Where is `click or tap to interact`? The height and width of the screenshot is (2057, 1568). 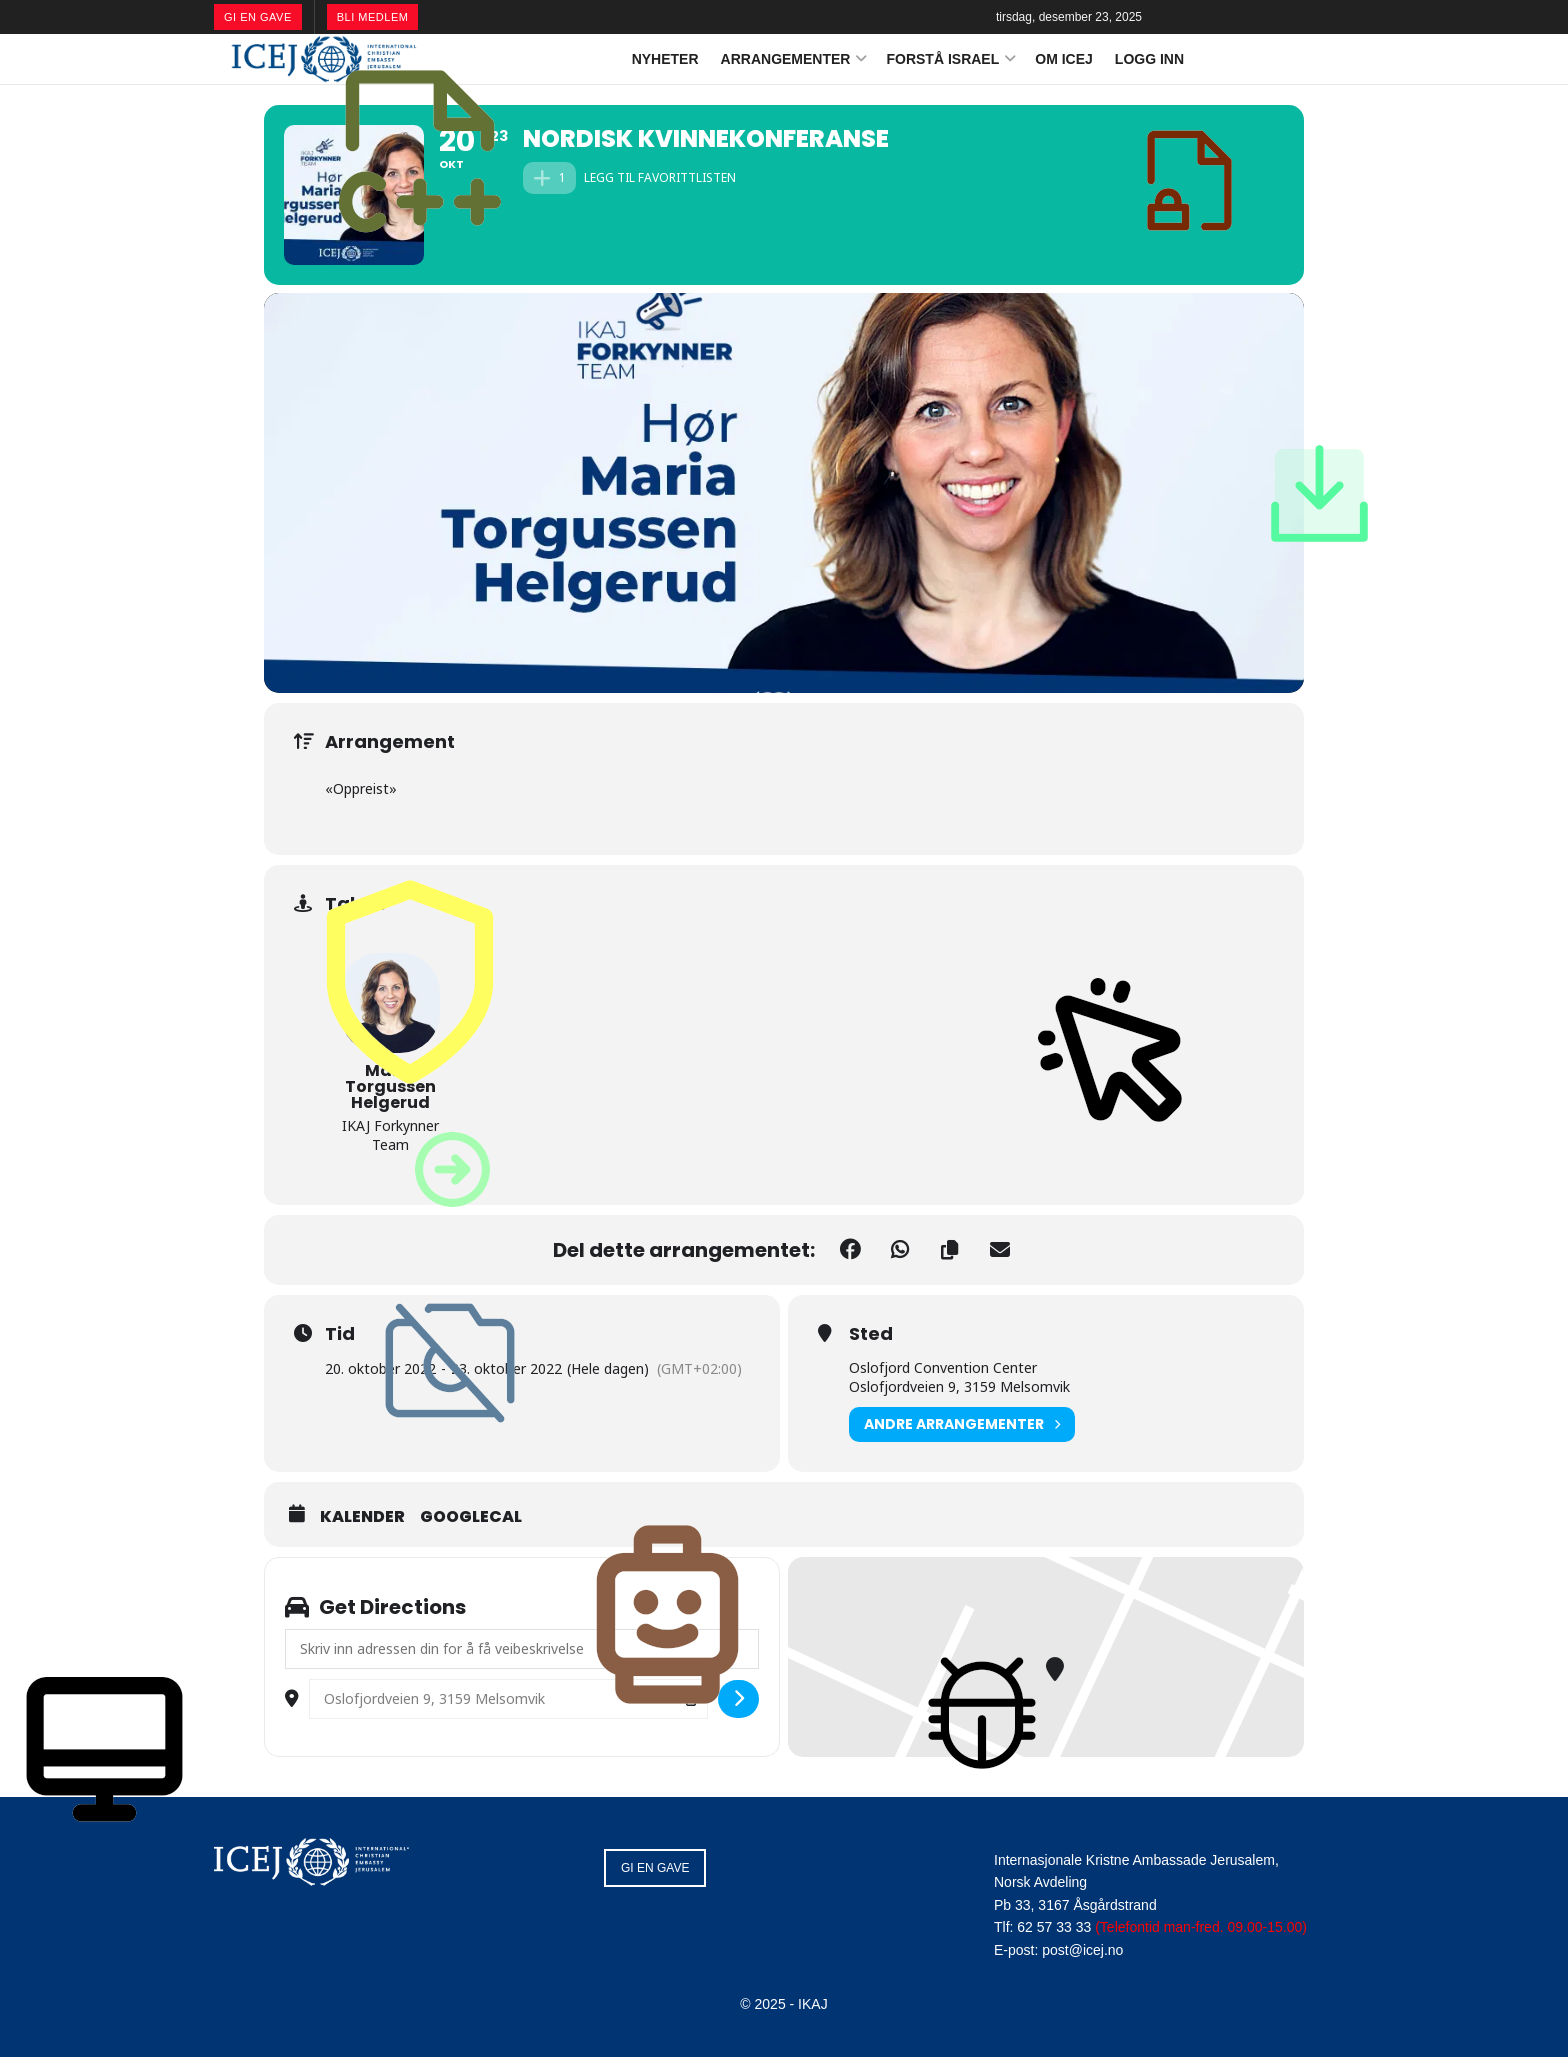 click or tap to interact is located at coordinates (1118, 1058).